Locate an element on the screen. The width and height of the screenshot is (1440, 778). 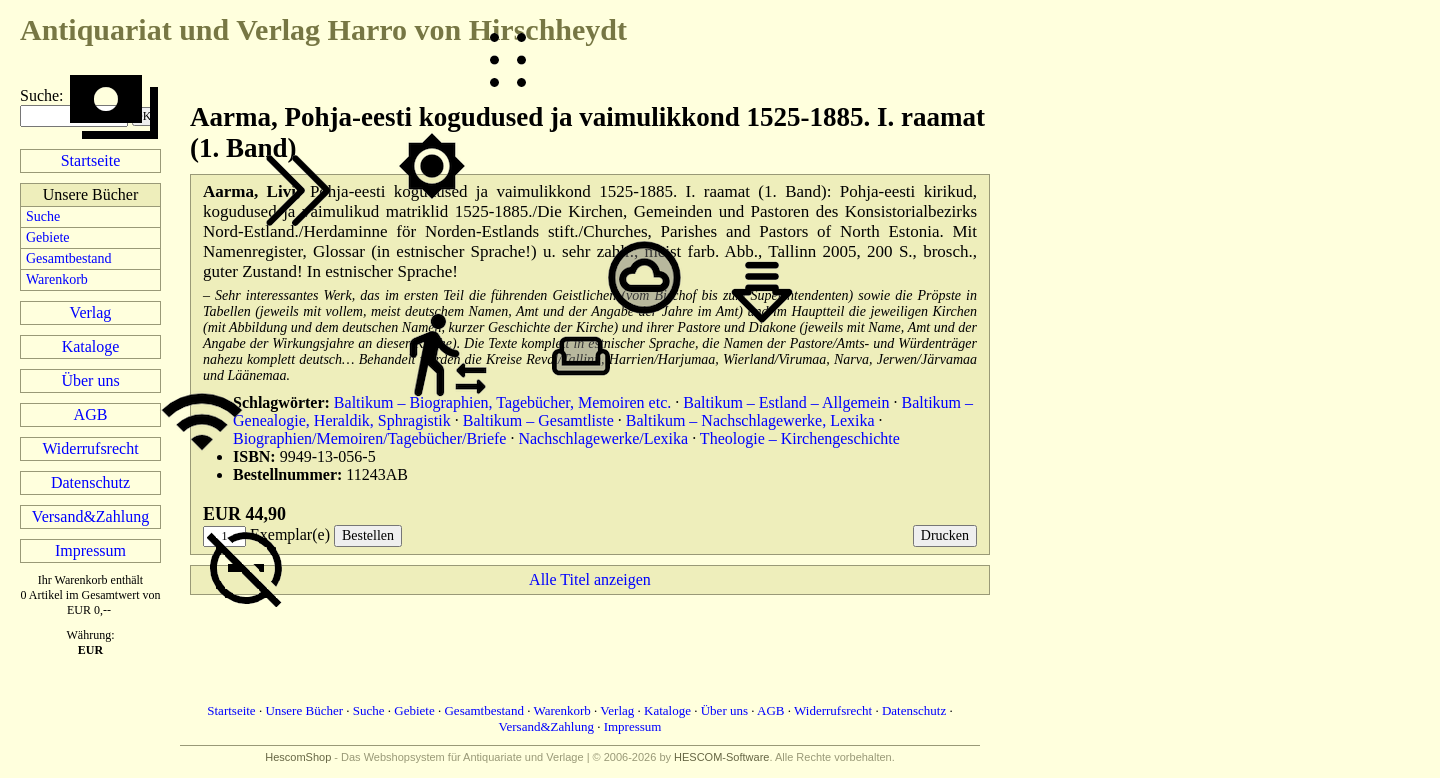
download file or content is located at coordinates (762, 290).